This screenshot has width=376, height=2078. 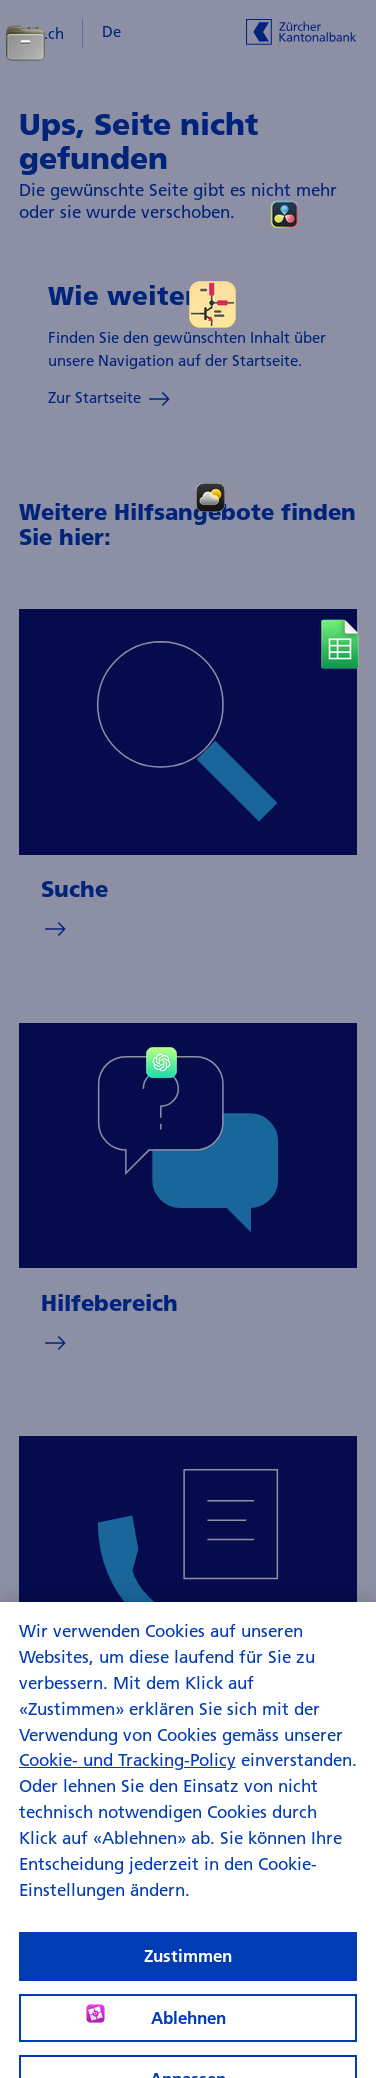 I want to click on open eeschema circuit schematic editor, so click(x=212, y=304).